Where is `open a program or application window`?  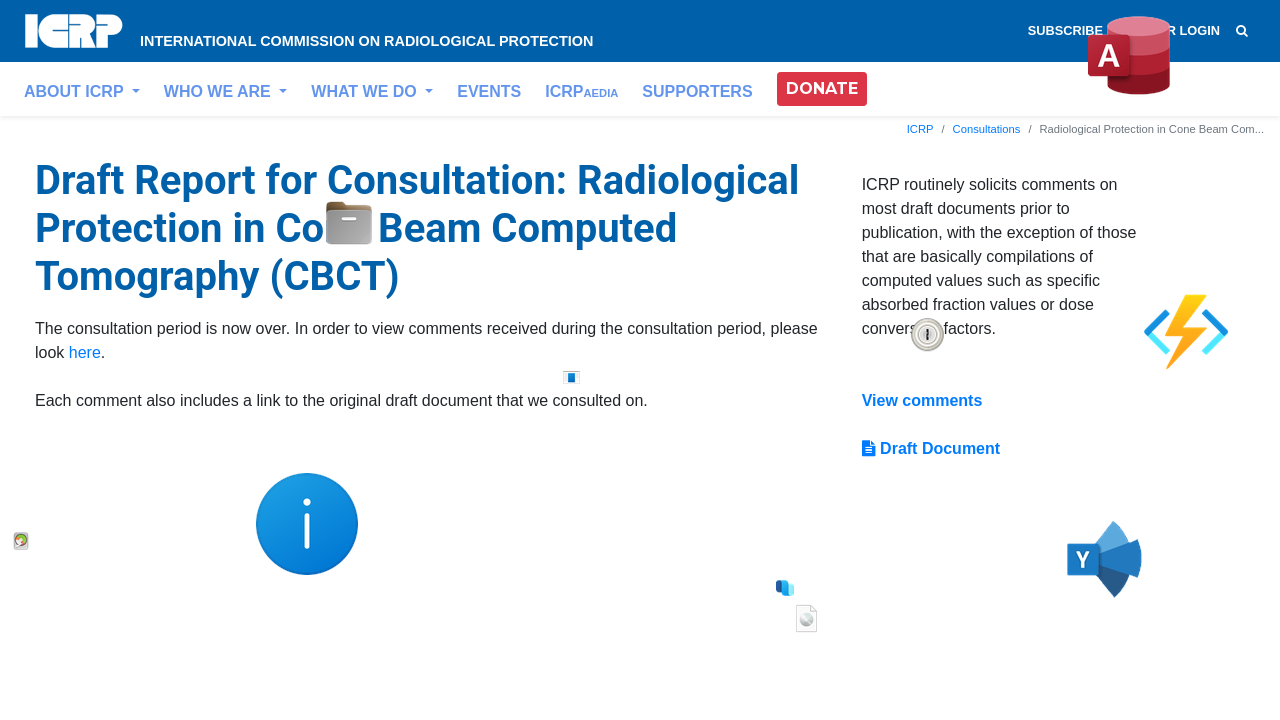
open a program or application window is located at coordinates (571, 377).